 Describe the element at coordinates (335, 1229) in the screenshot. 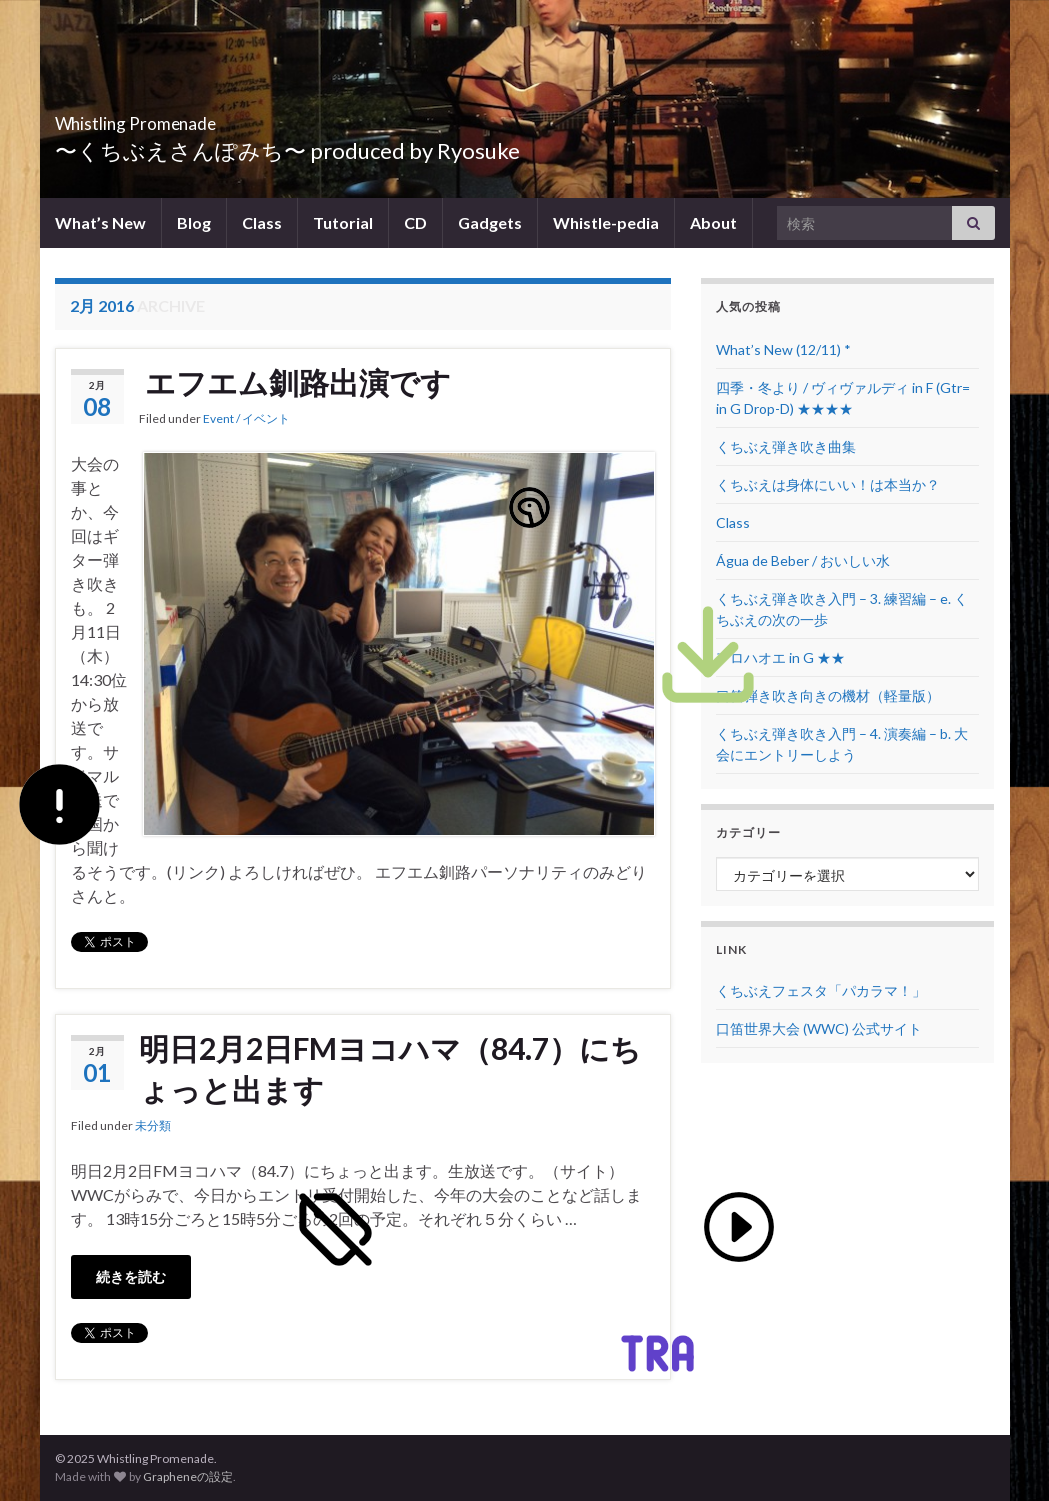

I see `remove a tag or label` at that location.